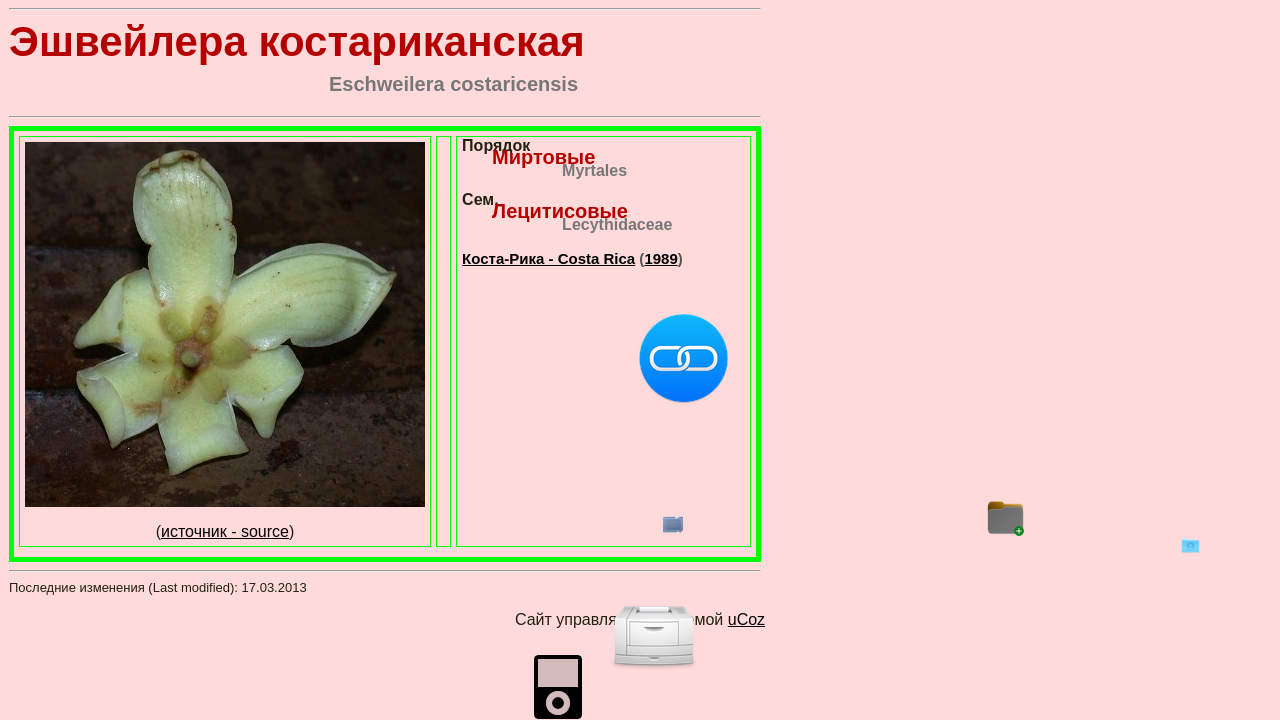  I want to click on create a new folder, so click(1005, 517).